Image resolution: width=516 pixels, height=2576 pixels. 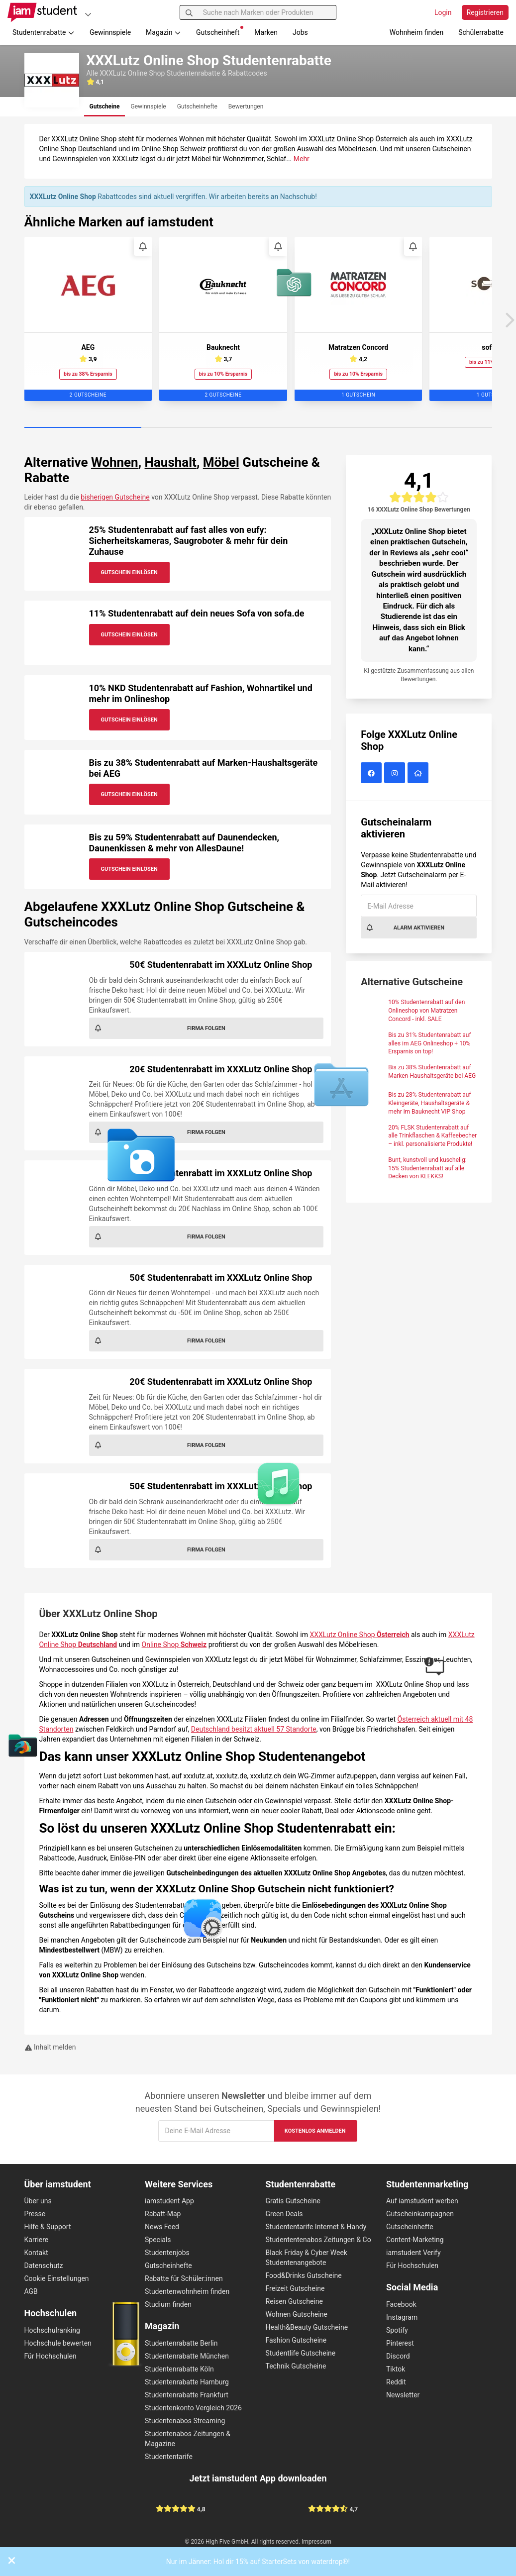 I want to click on folder containing NuGet packages, so click(x=141, y=1157).